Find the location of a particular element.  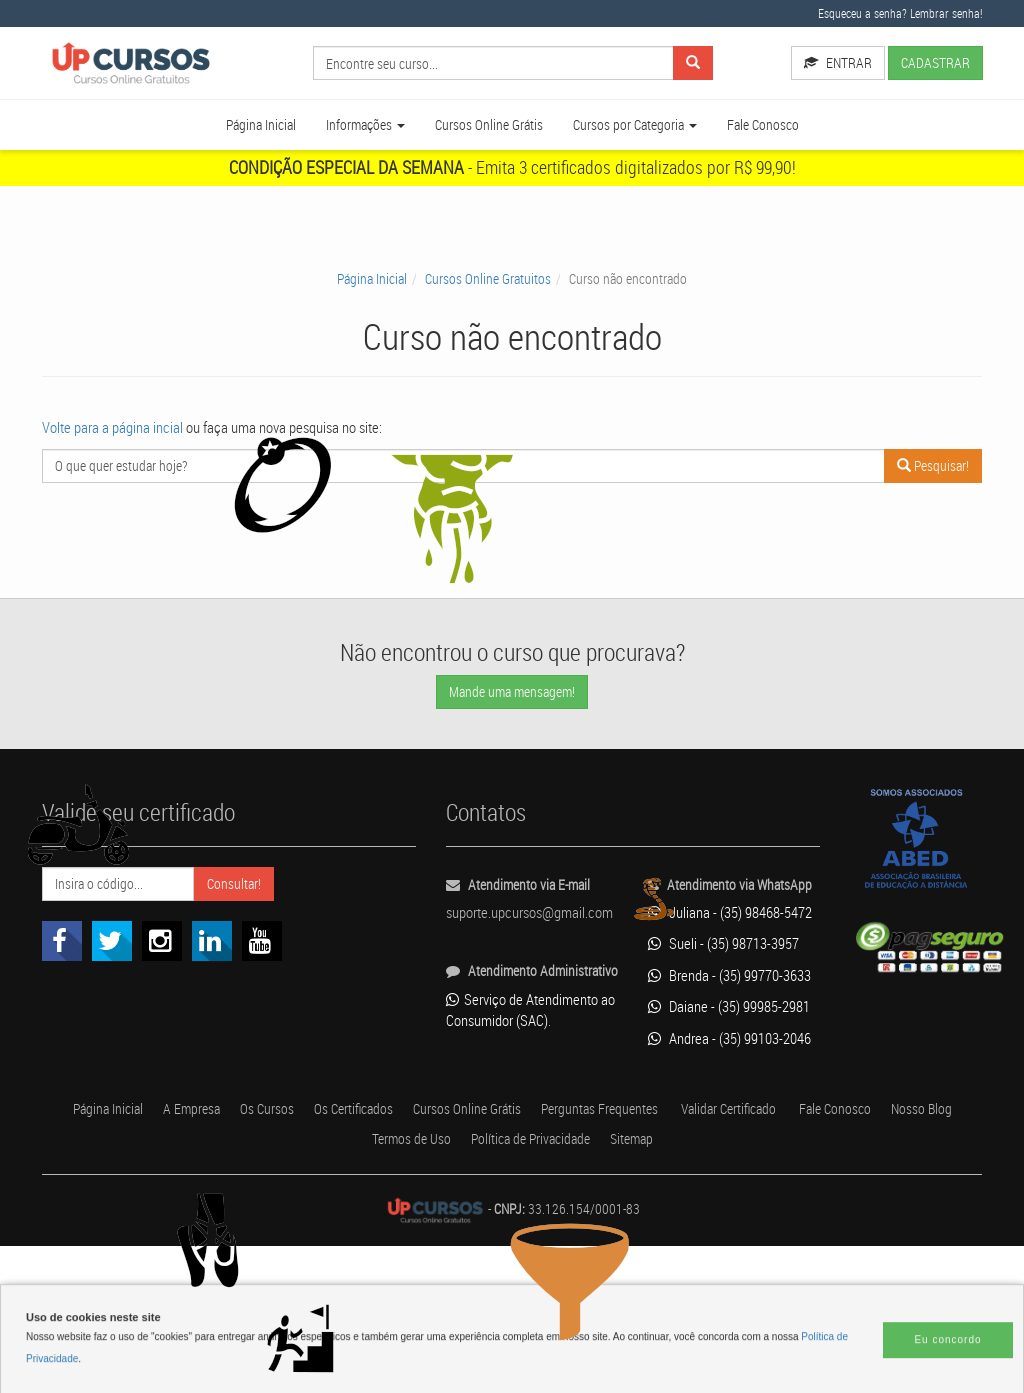

filter or sort content is located at coordinates (570, 1282).